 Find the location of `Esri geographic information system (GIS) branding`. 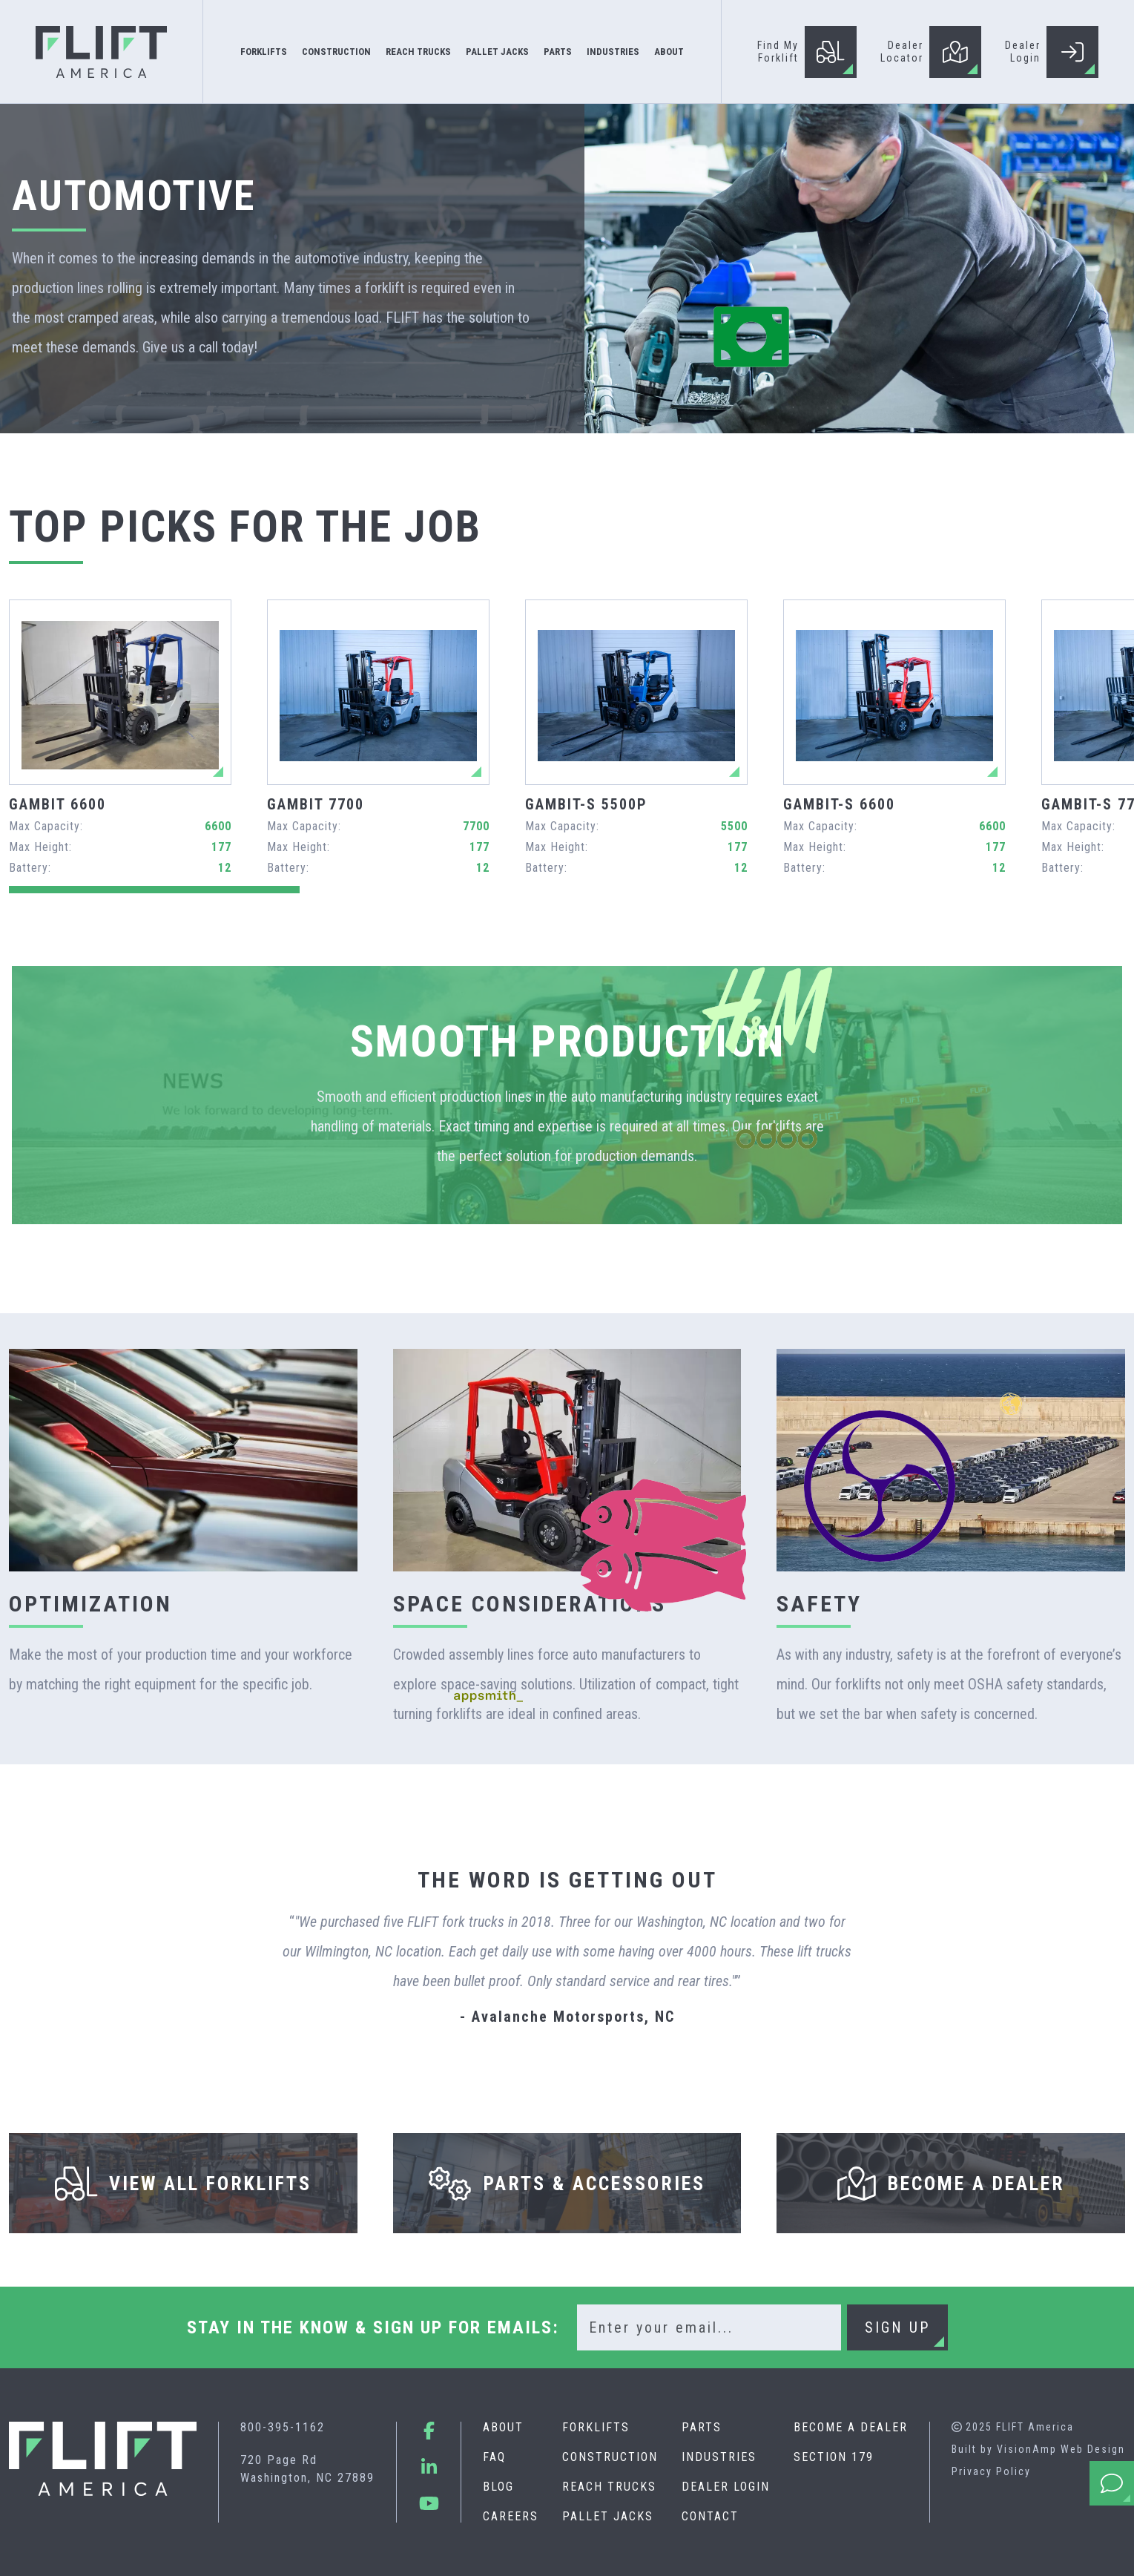

Esri geographic information system (GIS) branding is located at coordinates (1011, 1404).